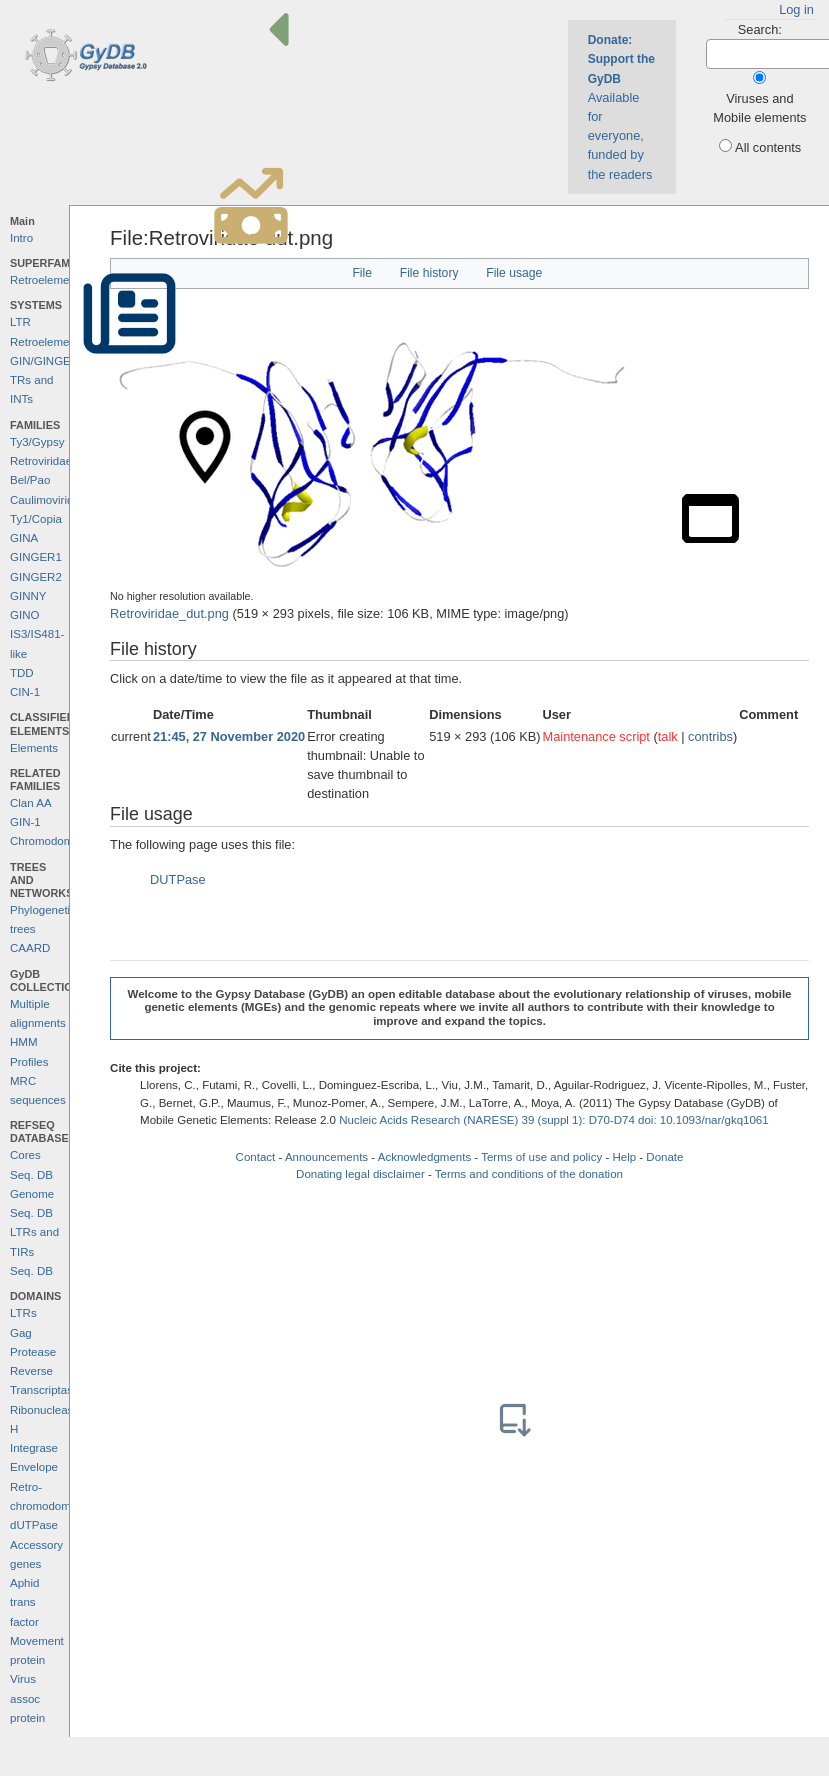 The image size is (829, 1776). I want to click on view current location on map, so click(205, 447).